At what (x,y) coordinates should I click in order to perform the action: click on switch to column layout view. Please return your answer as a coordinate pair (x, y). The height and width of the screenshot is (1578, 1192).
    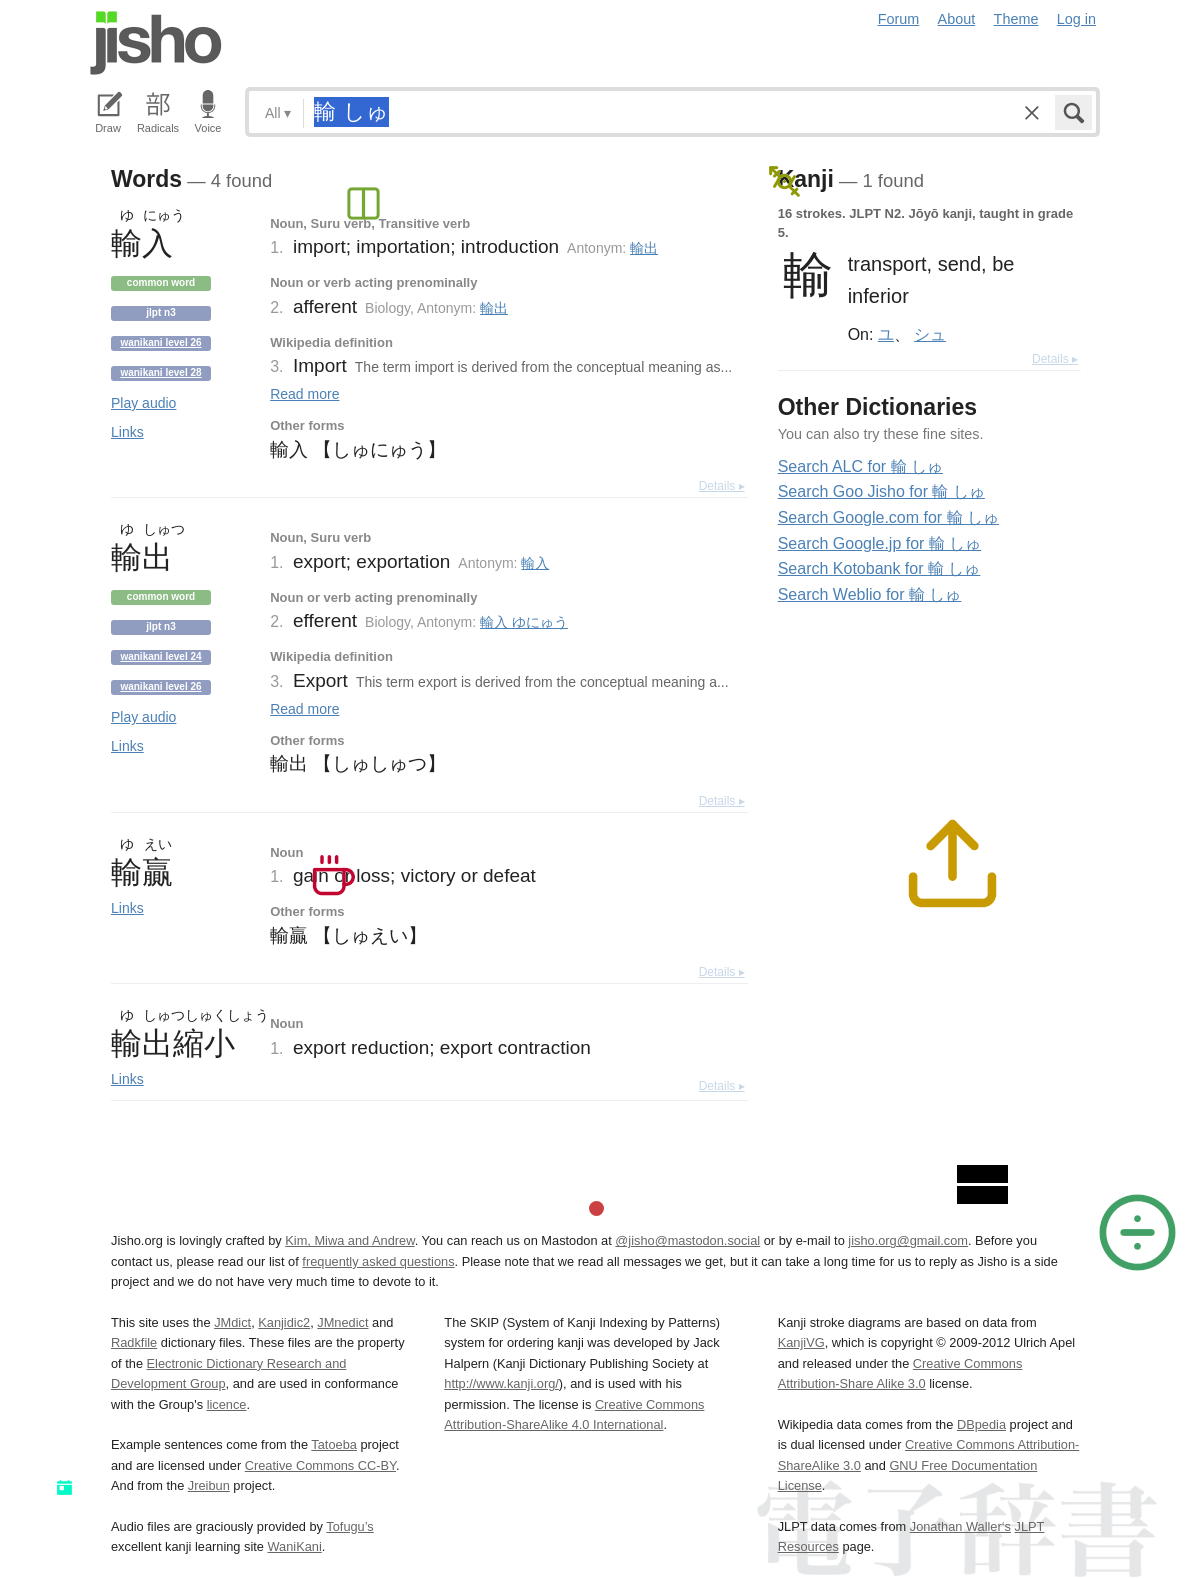
    Looking at the image, I should click on (363, 203).